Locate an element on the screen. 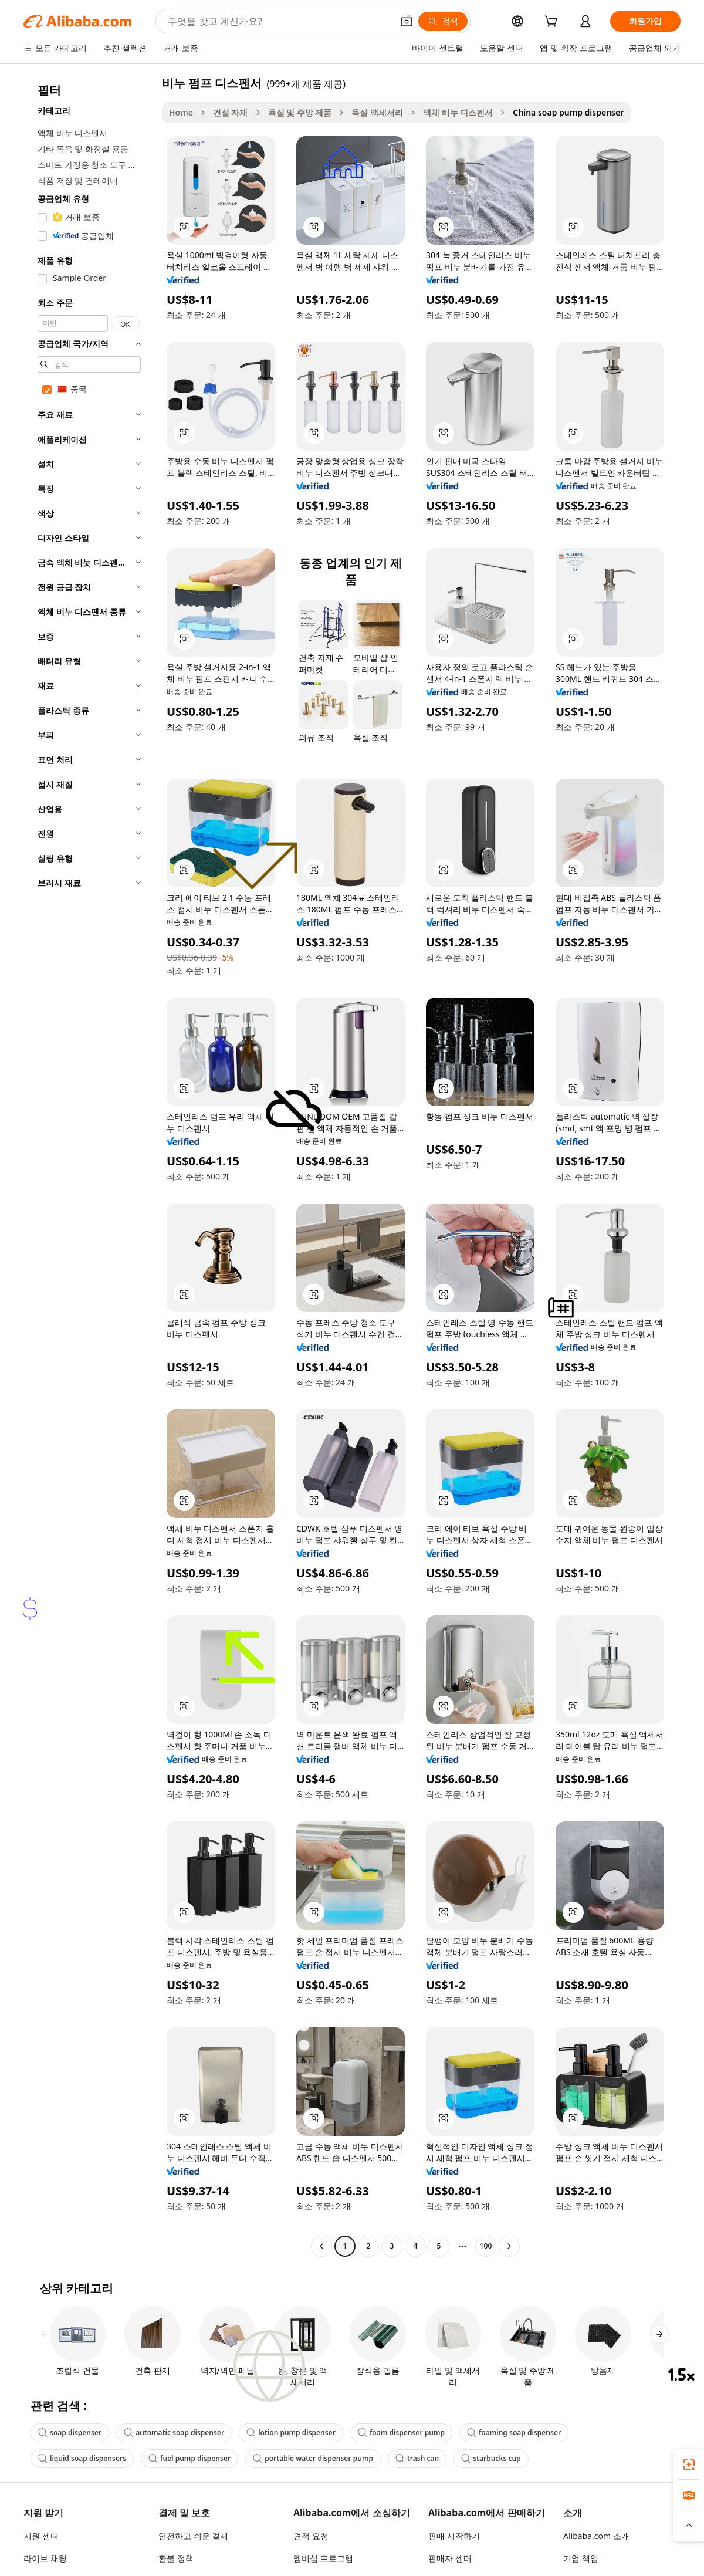 This screenshot has width=704, height=2576. reply to a message is located at coordinates (255, 863).